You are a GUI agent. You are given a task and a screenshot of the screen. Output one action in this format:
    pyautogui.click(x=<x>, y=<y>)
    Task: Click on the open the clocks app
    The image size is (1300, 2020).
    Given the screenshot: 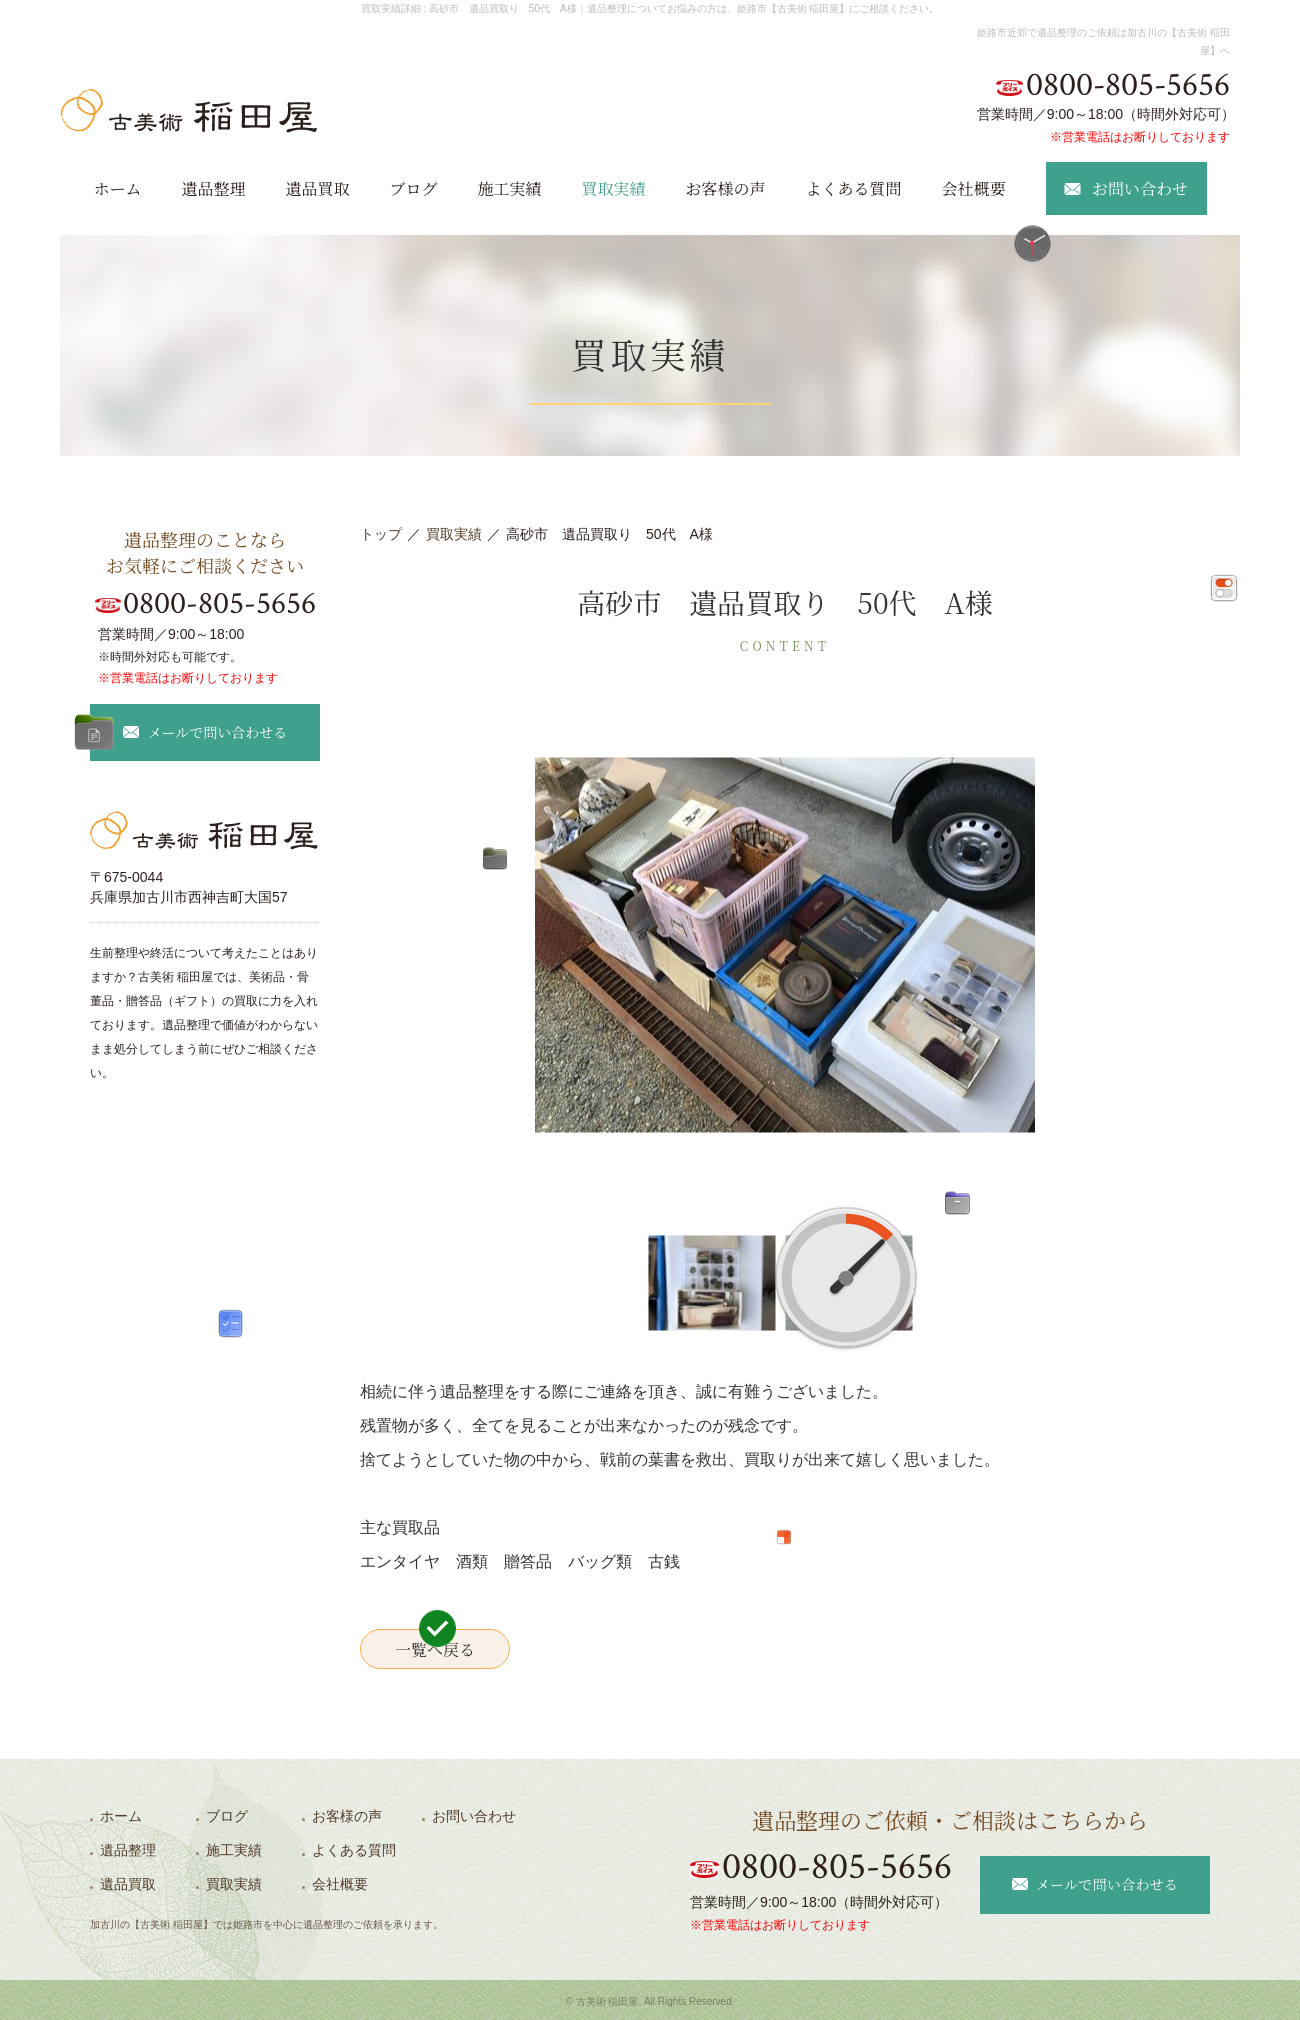 What is the action you would take?
    pyautogui.click(x=1032, y=243)
    